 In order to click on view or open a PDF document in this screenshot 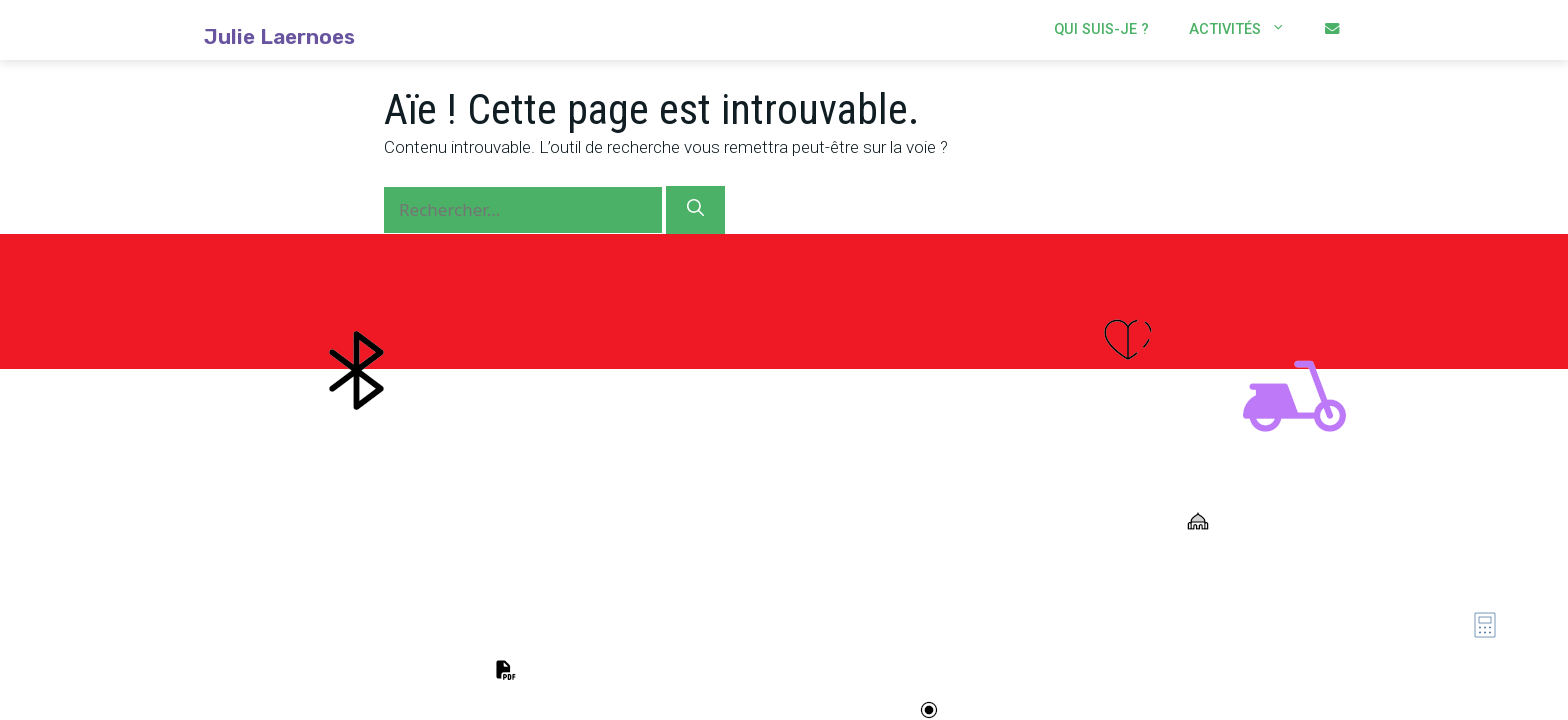, I will do `click(505, 669)`.